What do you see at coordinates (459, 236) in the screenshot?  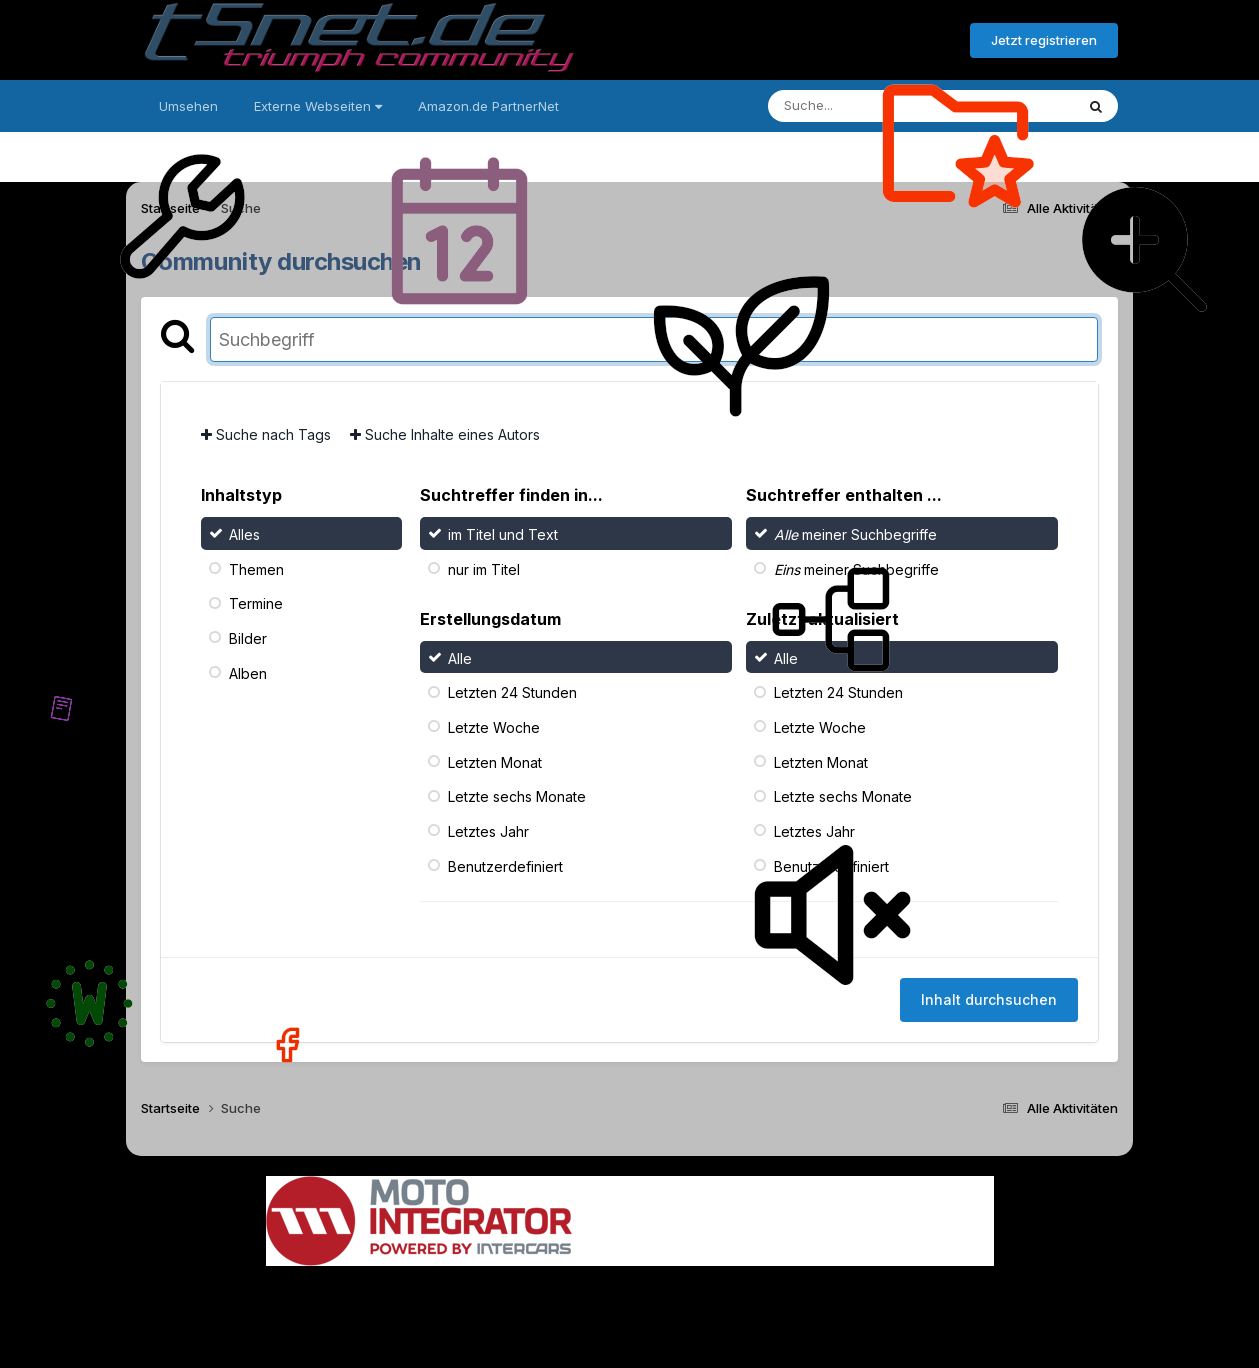 I see `view calendar or scheduled events` at bounding box center [459, 236].